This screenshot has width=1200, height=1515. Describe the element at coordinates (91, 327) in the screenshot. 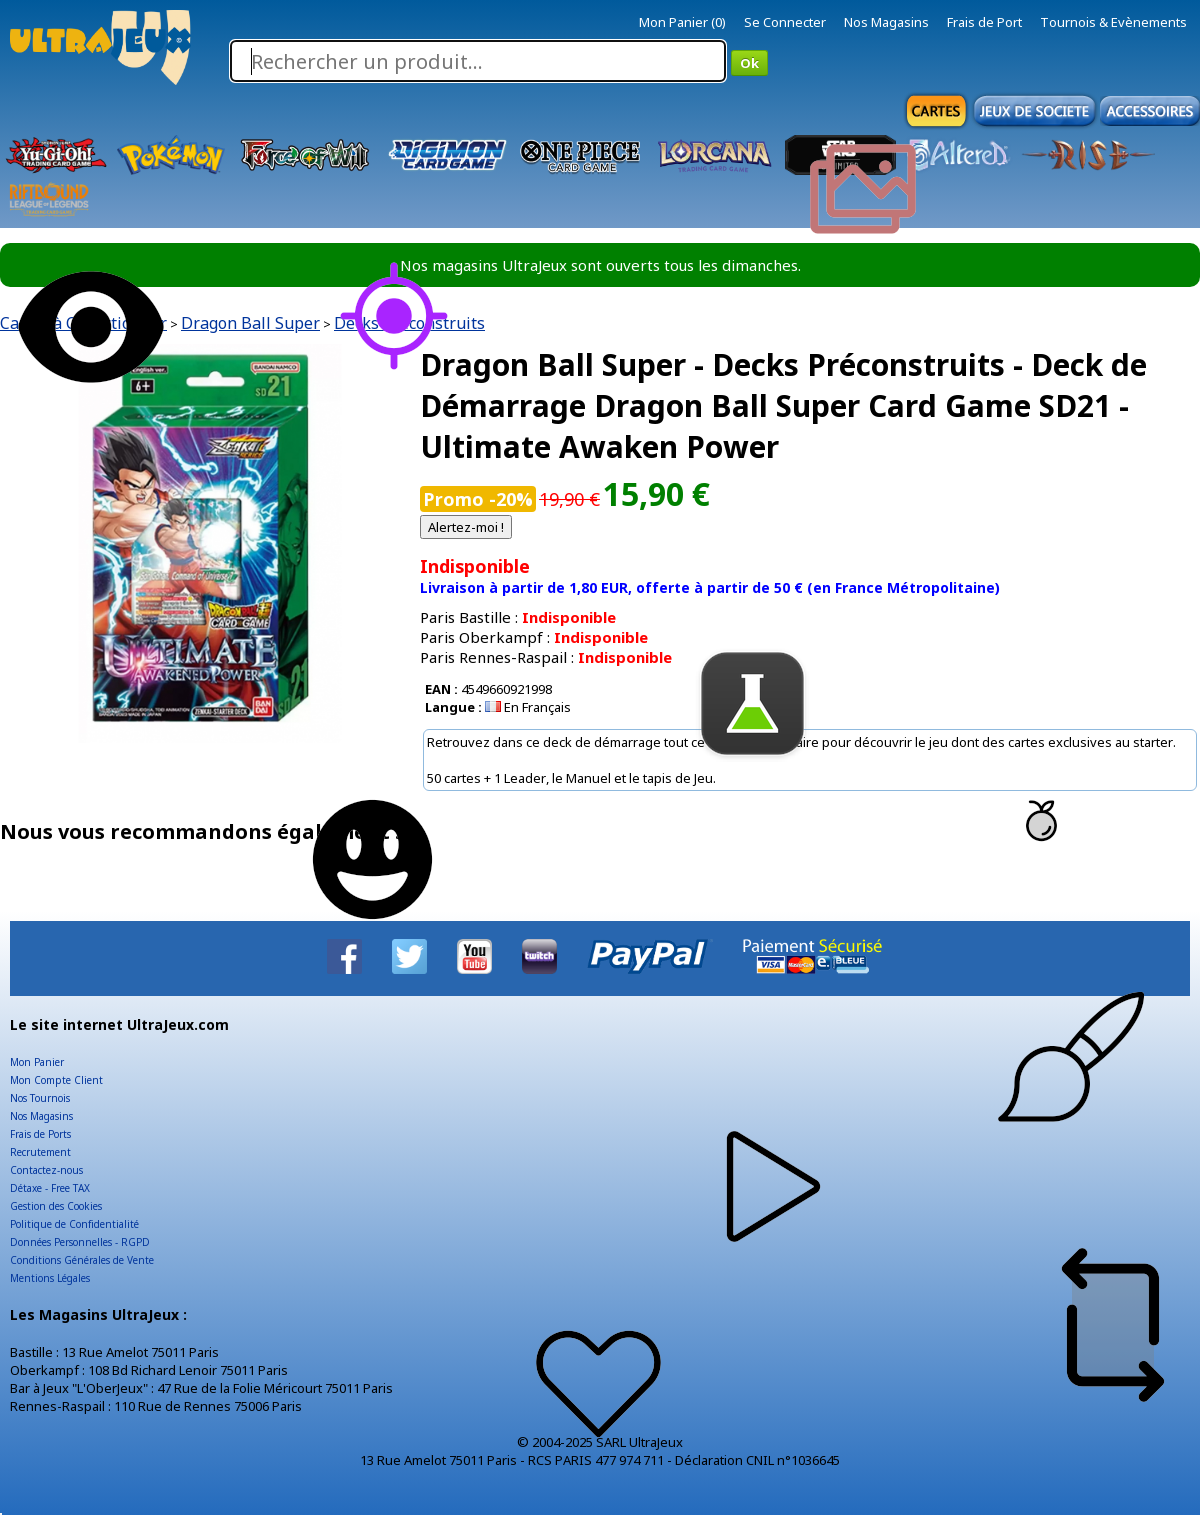

I see `view or preview content` at that location.